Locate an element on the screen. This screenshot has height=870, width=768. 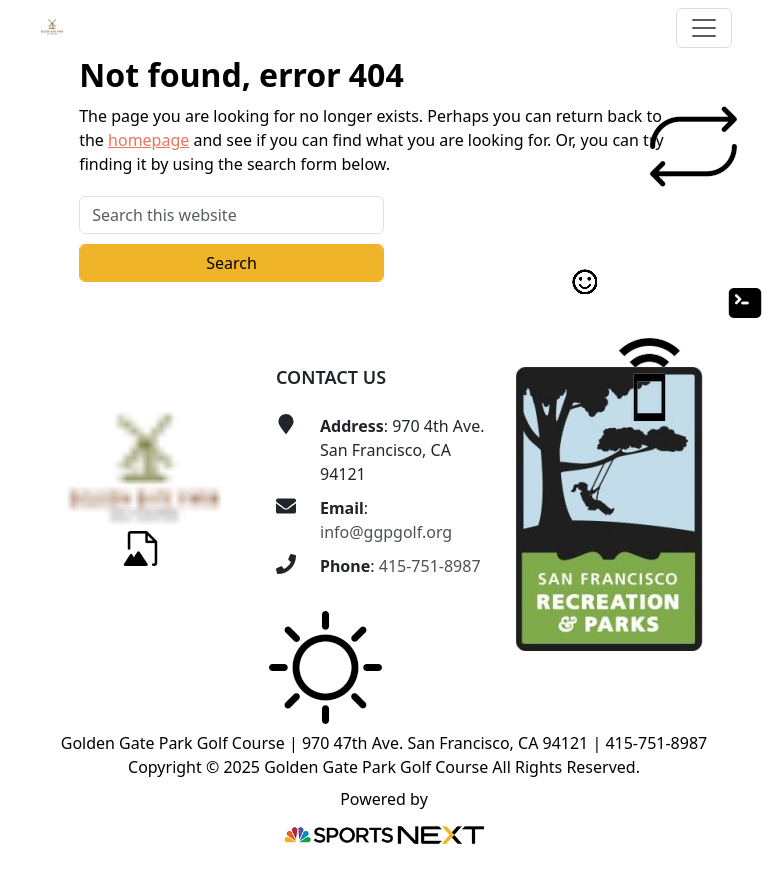
enable speakerphone during a call is located at coordinates (649, 381).